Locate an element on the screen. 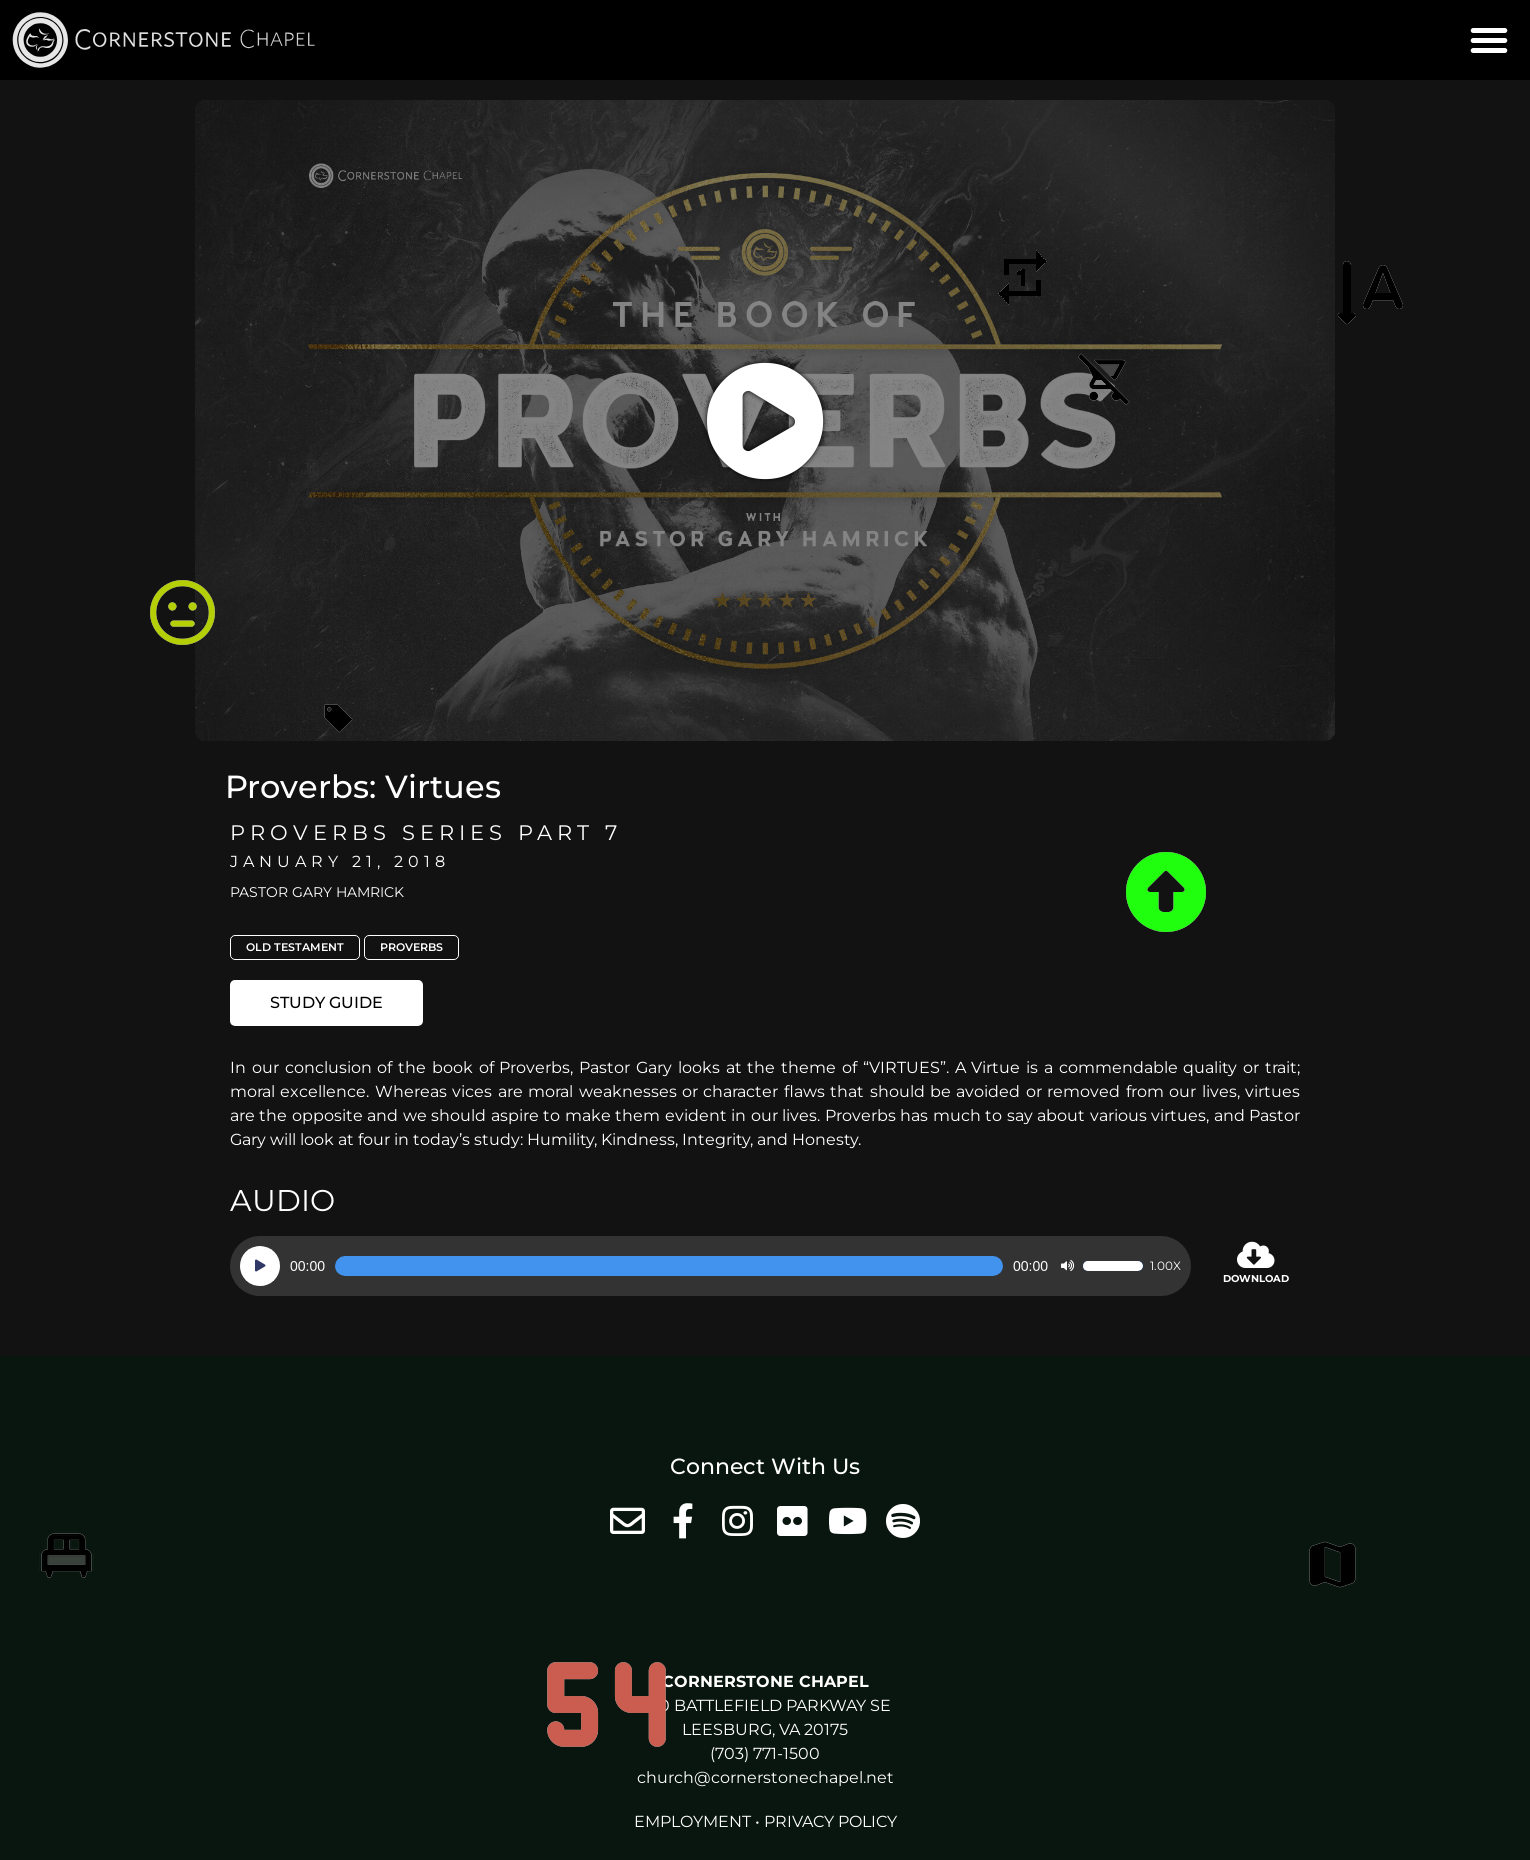  rotate text to vertical orientation is located at coordinates (1371, 293).